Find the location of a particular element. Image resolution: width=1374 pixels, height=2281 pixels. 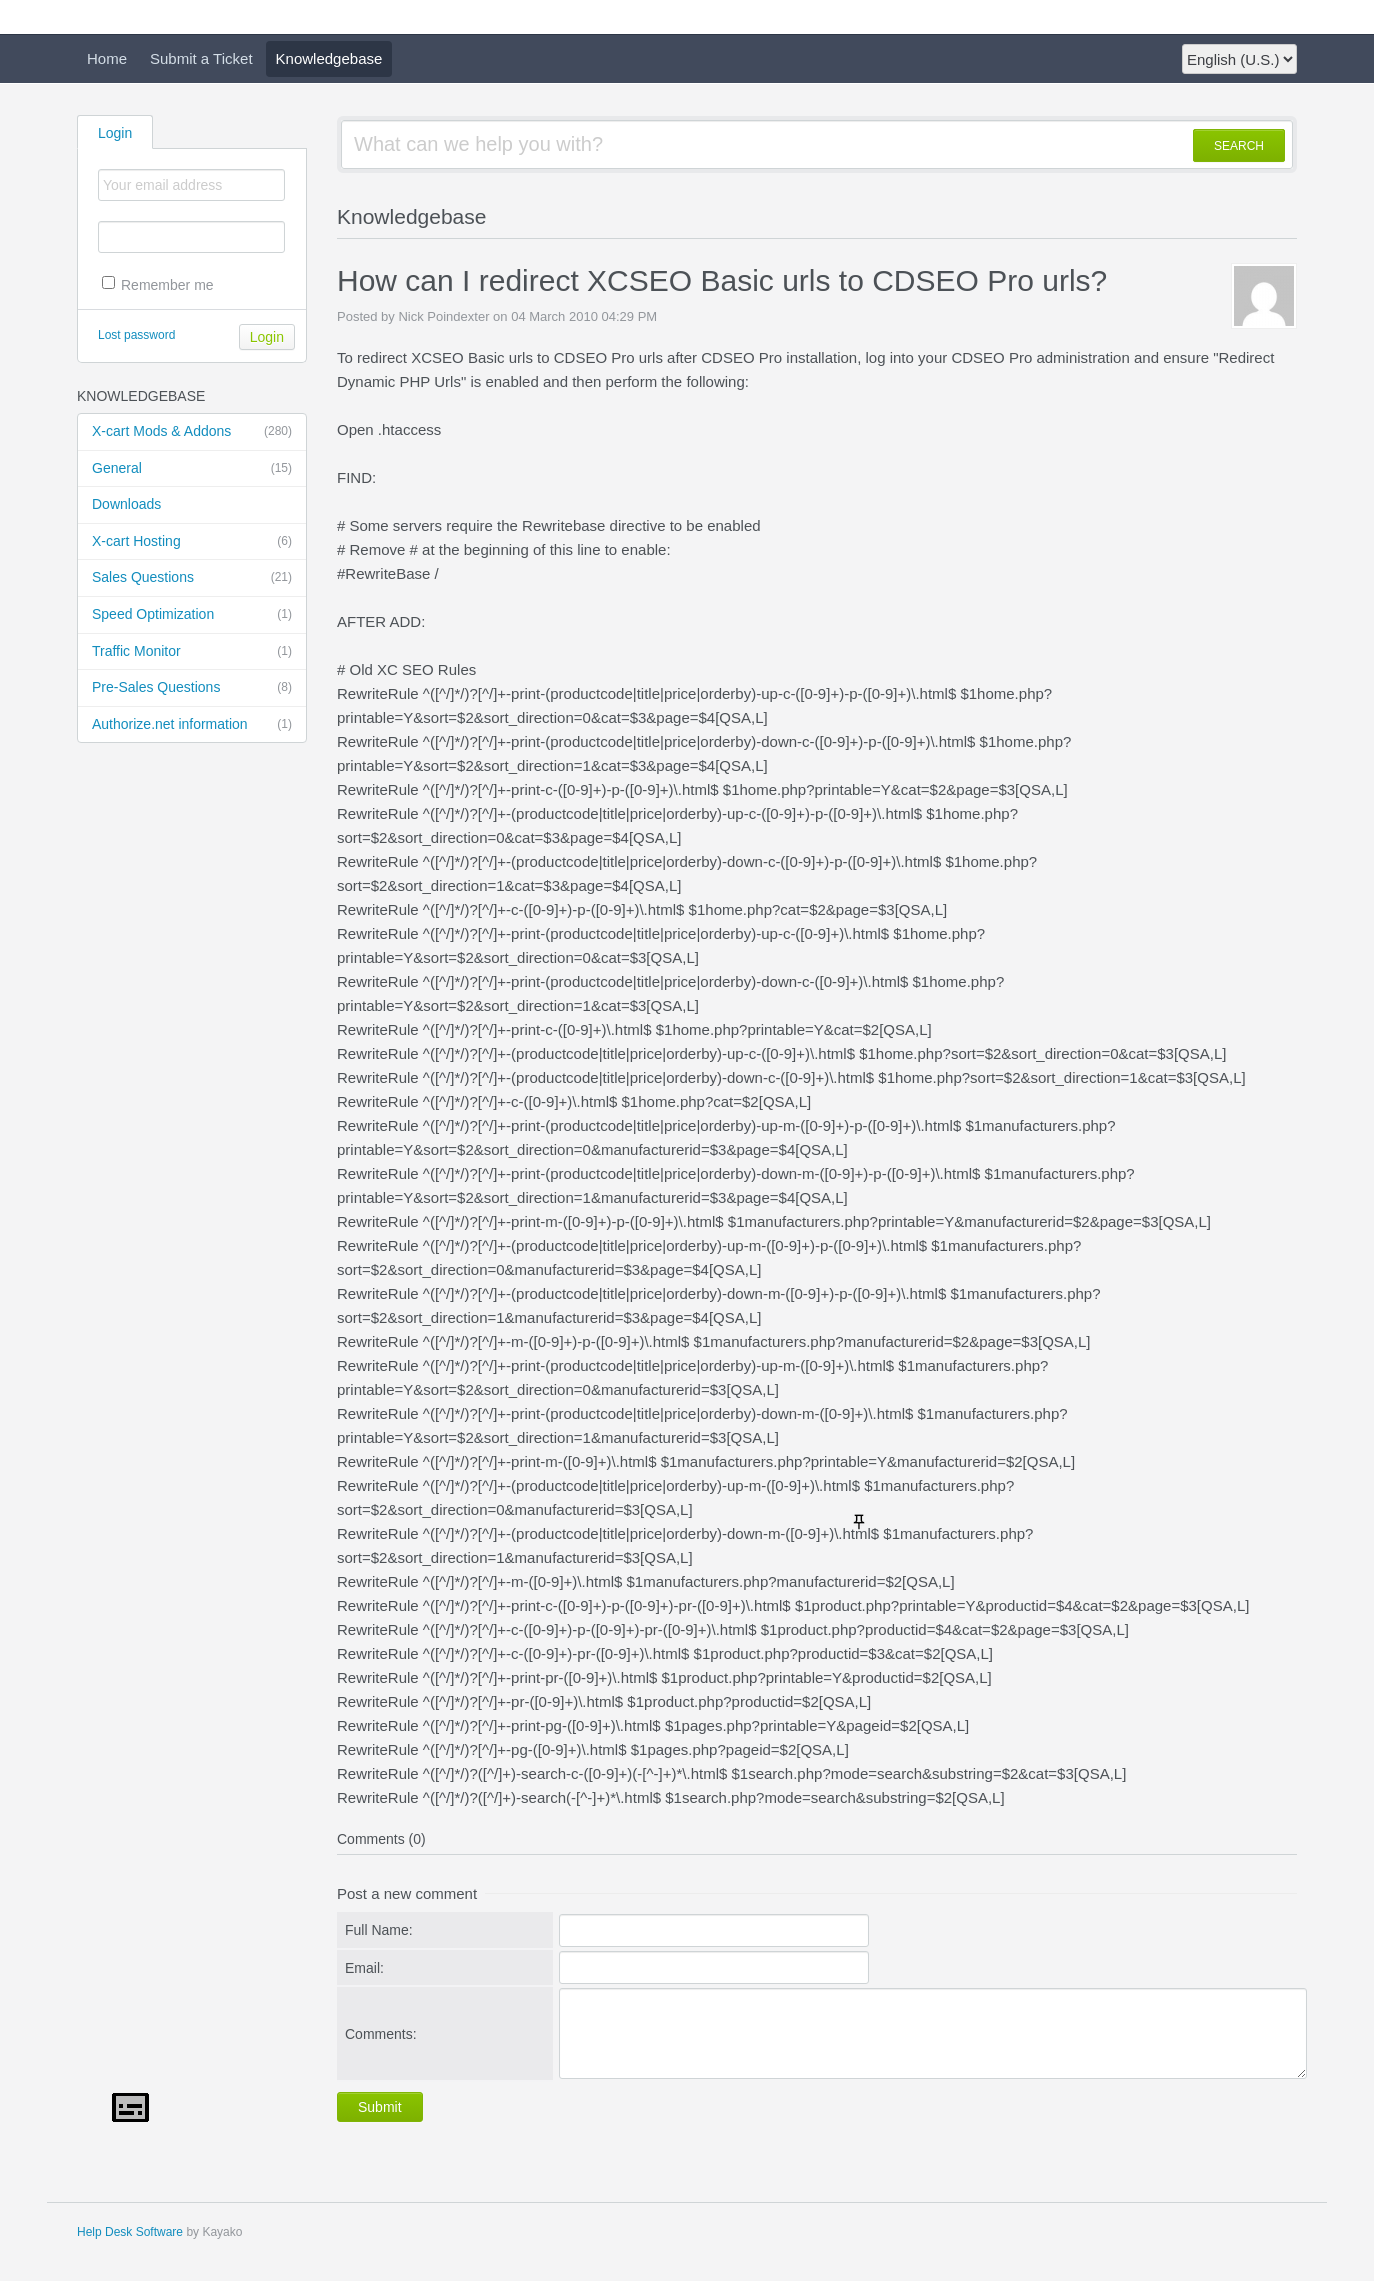

pin an item to keep it visible is located at coordinates (859, 1522).